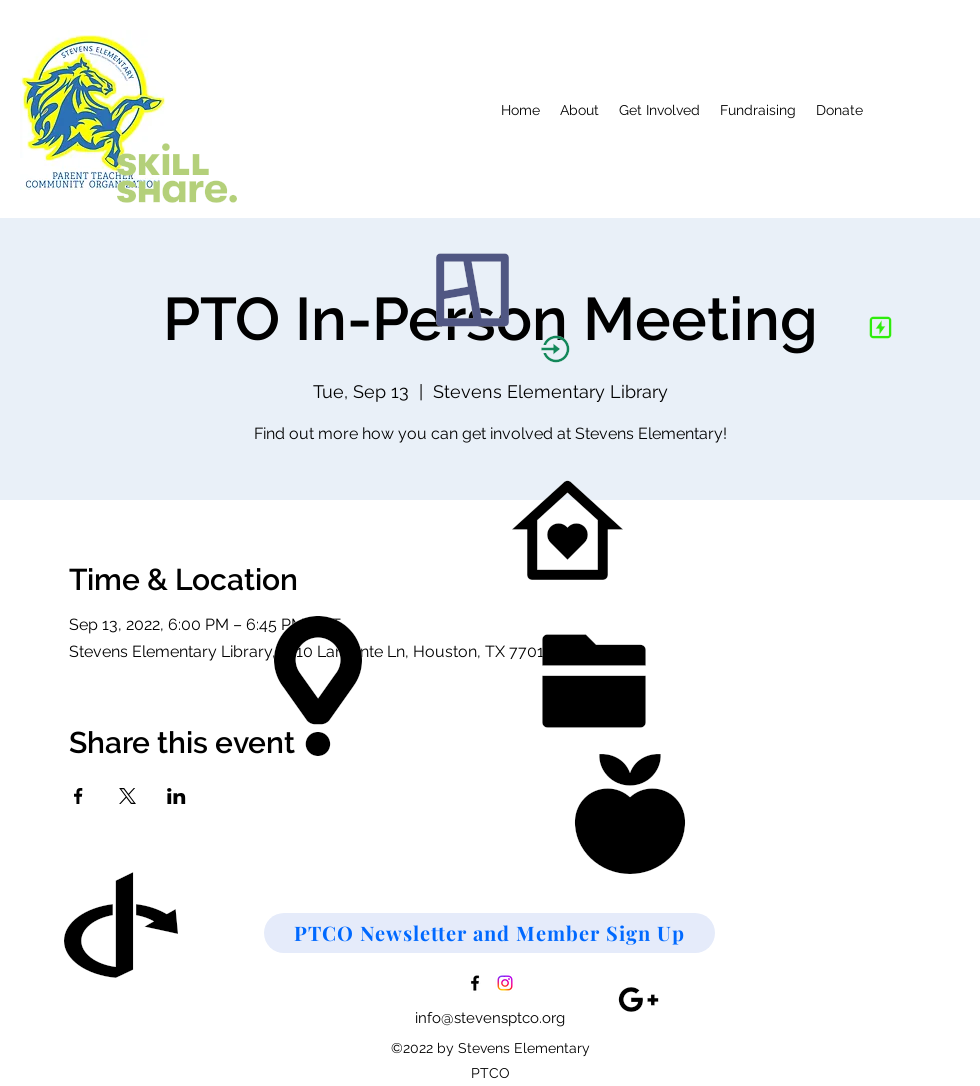  What do you see at coordinates (630, 814) in the screenshot?
I see `franprix grocery store app or website` at bounding box center [630, 814].